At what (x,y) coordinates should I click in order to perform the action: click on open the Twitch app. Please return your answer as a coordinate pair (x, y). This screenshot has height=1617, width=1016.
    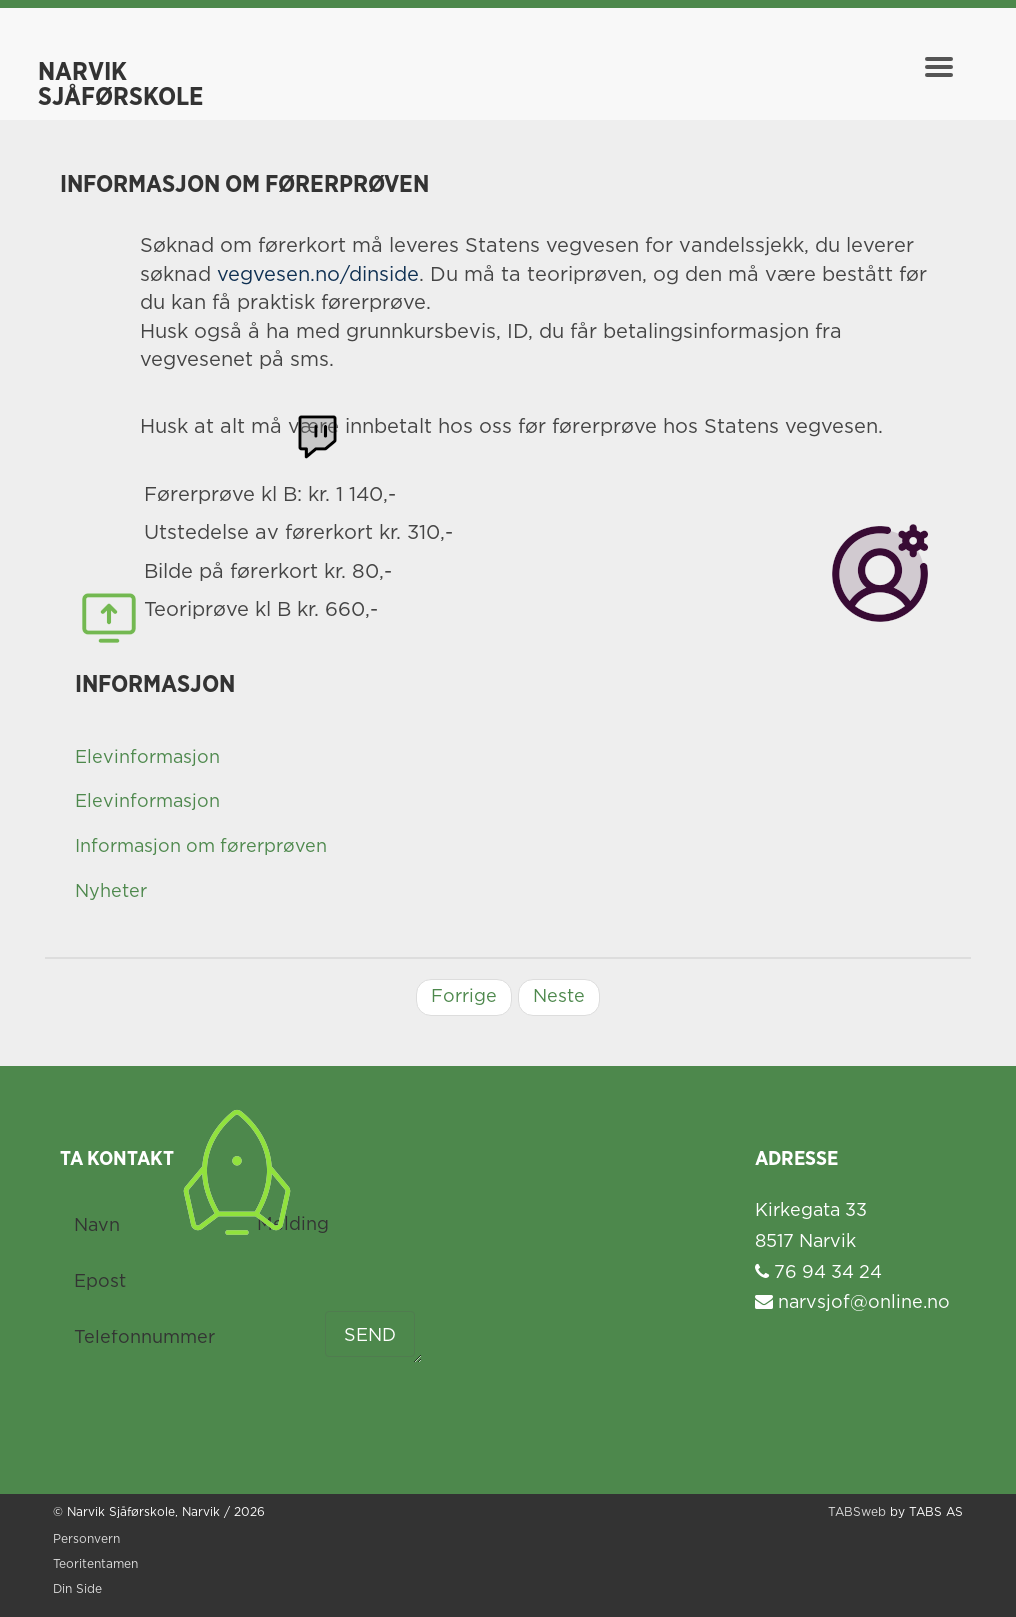
    Looking at the image, I should click on (317, 434).